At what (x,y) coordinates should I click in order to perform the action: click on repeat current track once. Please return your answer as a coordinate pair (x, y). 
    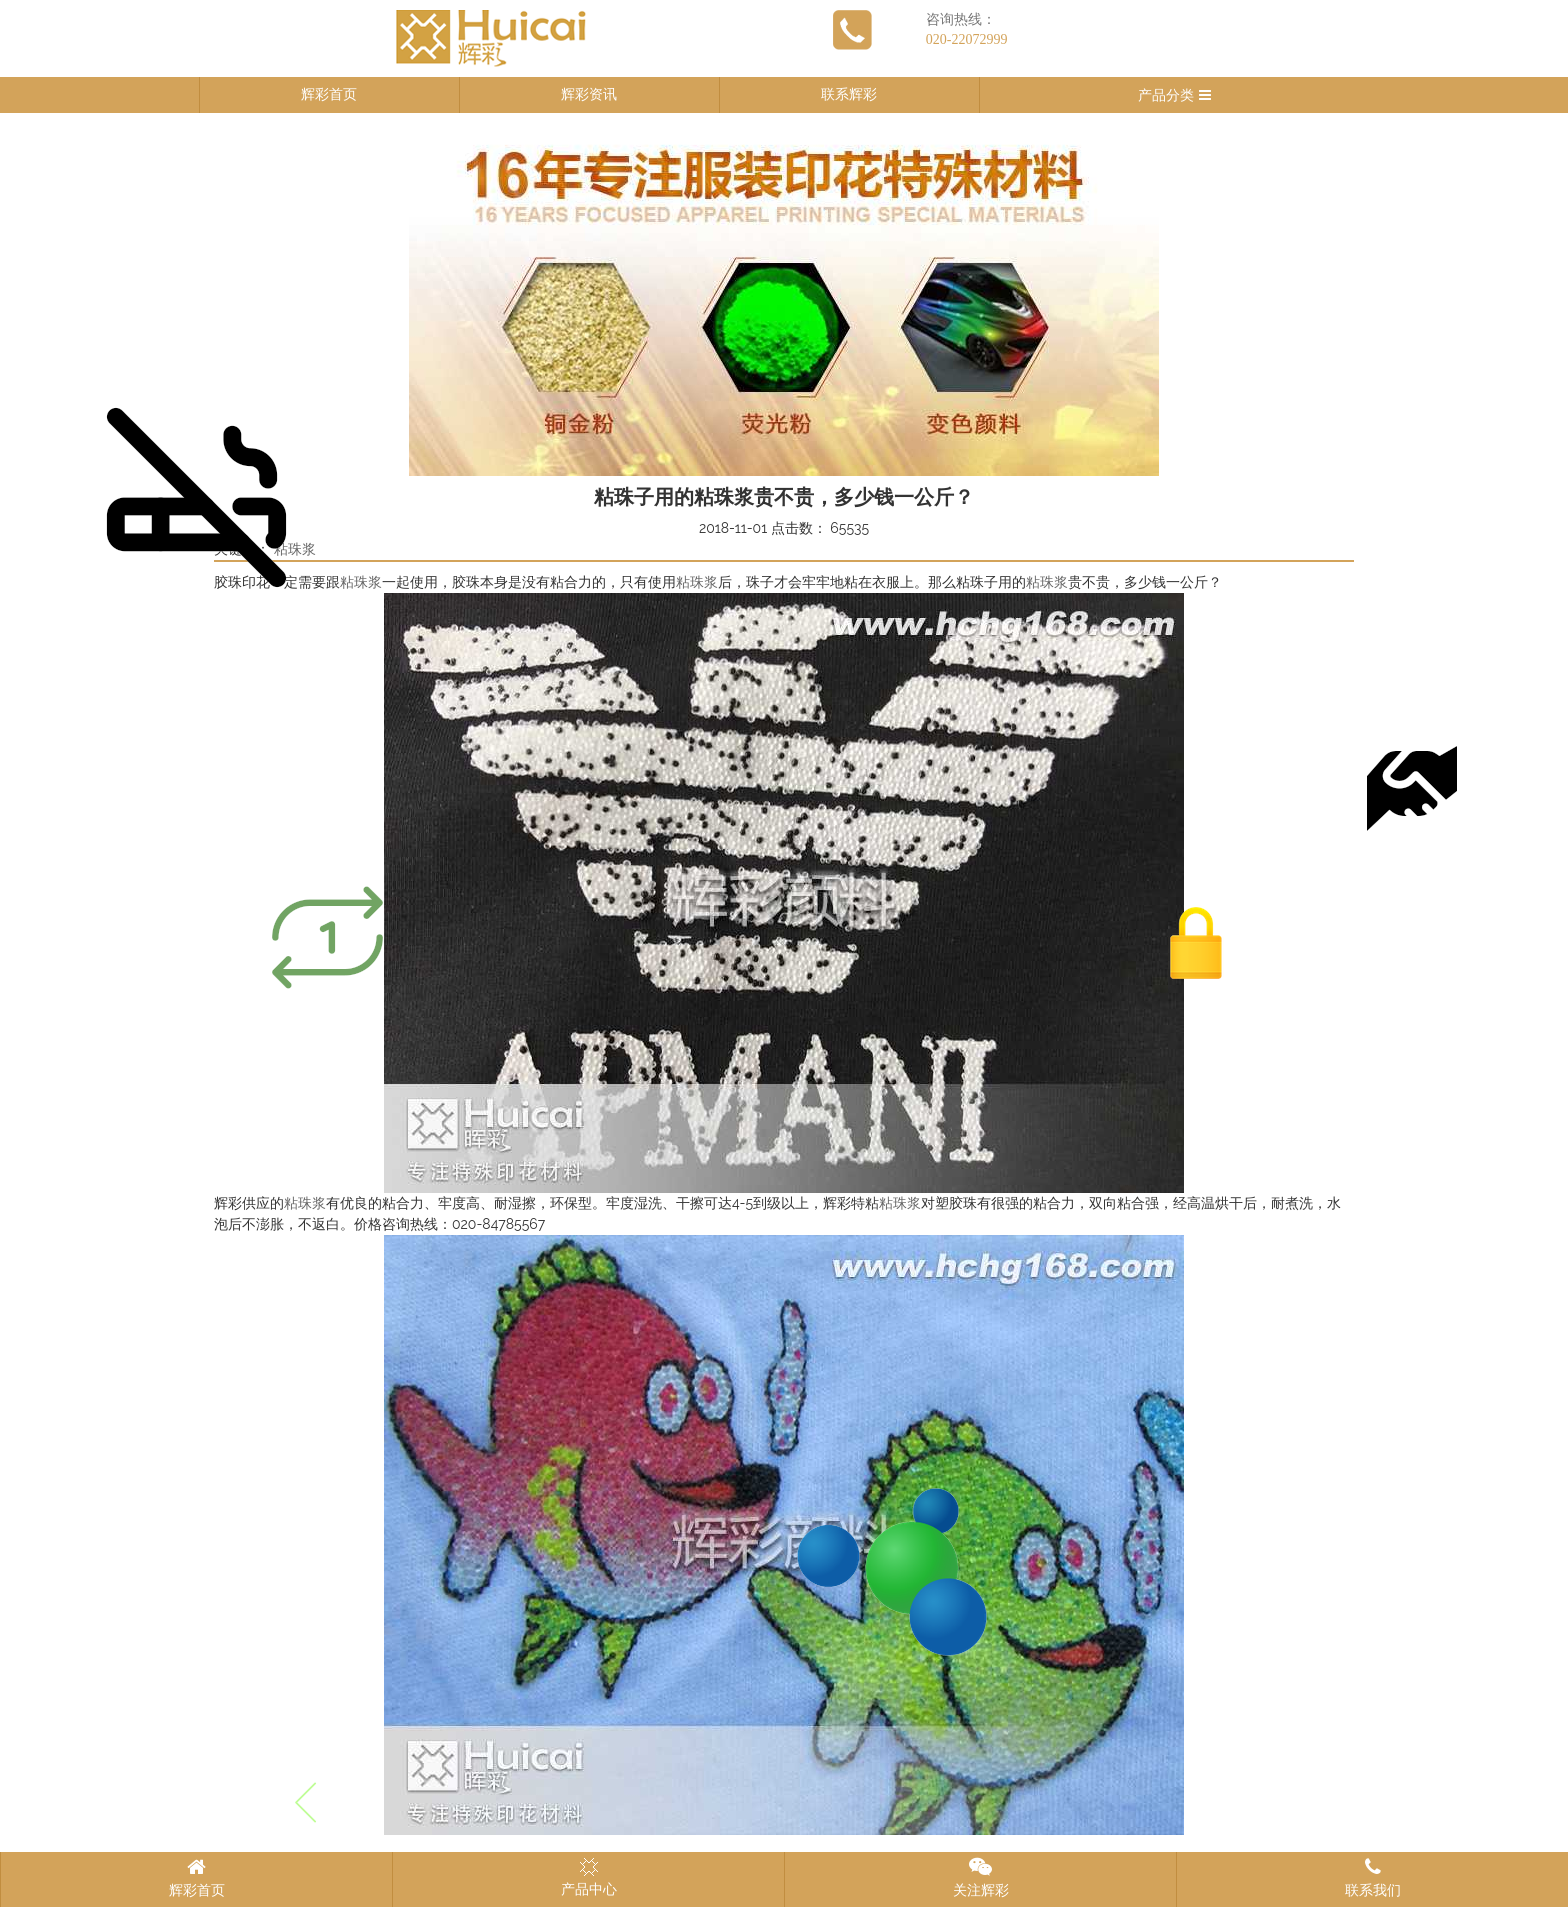
    Looking at the image, I should click on (327, 937).